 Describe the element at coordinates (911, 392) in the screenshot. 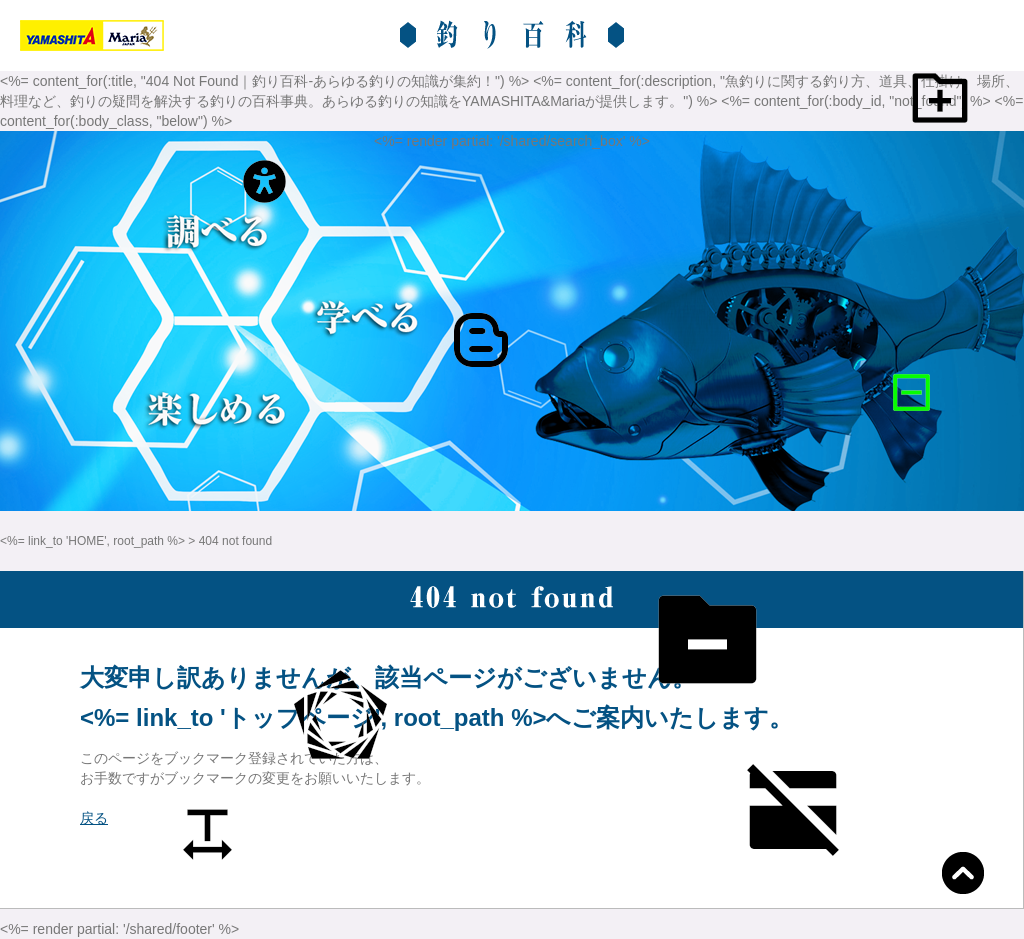

I see `indicates a partially selected state in a list` at that location.